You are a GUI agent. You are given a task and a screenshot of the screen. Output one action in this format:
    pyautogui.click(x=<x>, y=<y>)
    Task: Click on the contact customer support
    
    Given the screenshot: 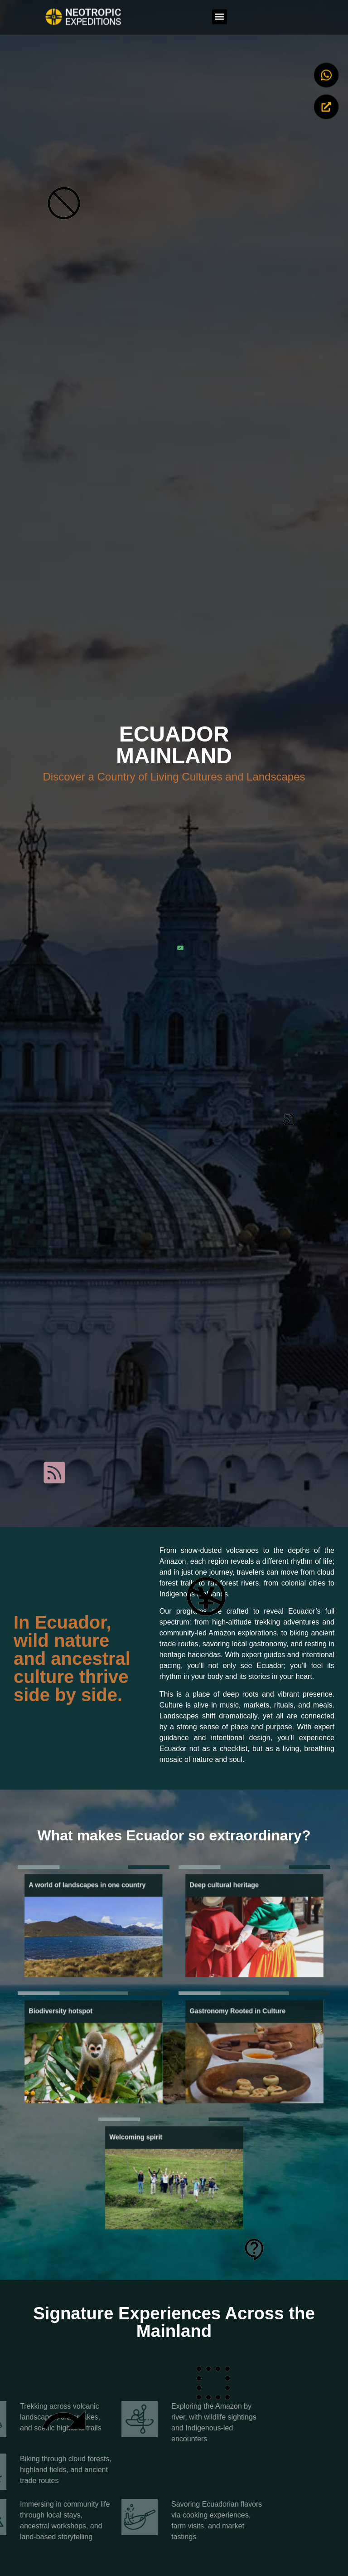 What is the action you would take?
    pyautogui.click(x=255, y=2249)
    